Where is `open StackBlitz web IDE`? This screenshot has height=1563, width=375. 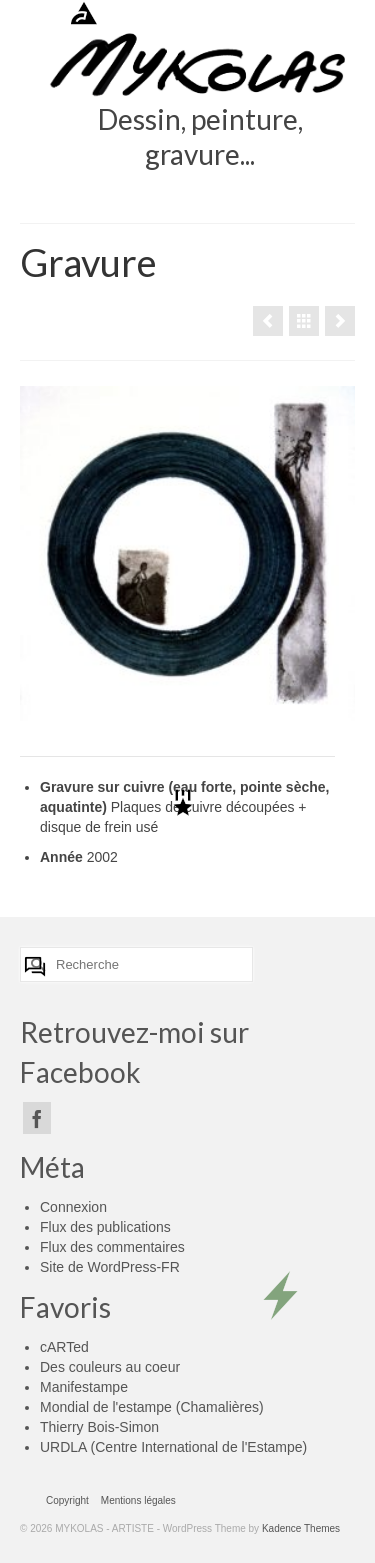
open StackBlitz web IDE is located at coordinates (280, 1295).